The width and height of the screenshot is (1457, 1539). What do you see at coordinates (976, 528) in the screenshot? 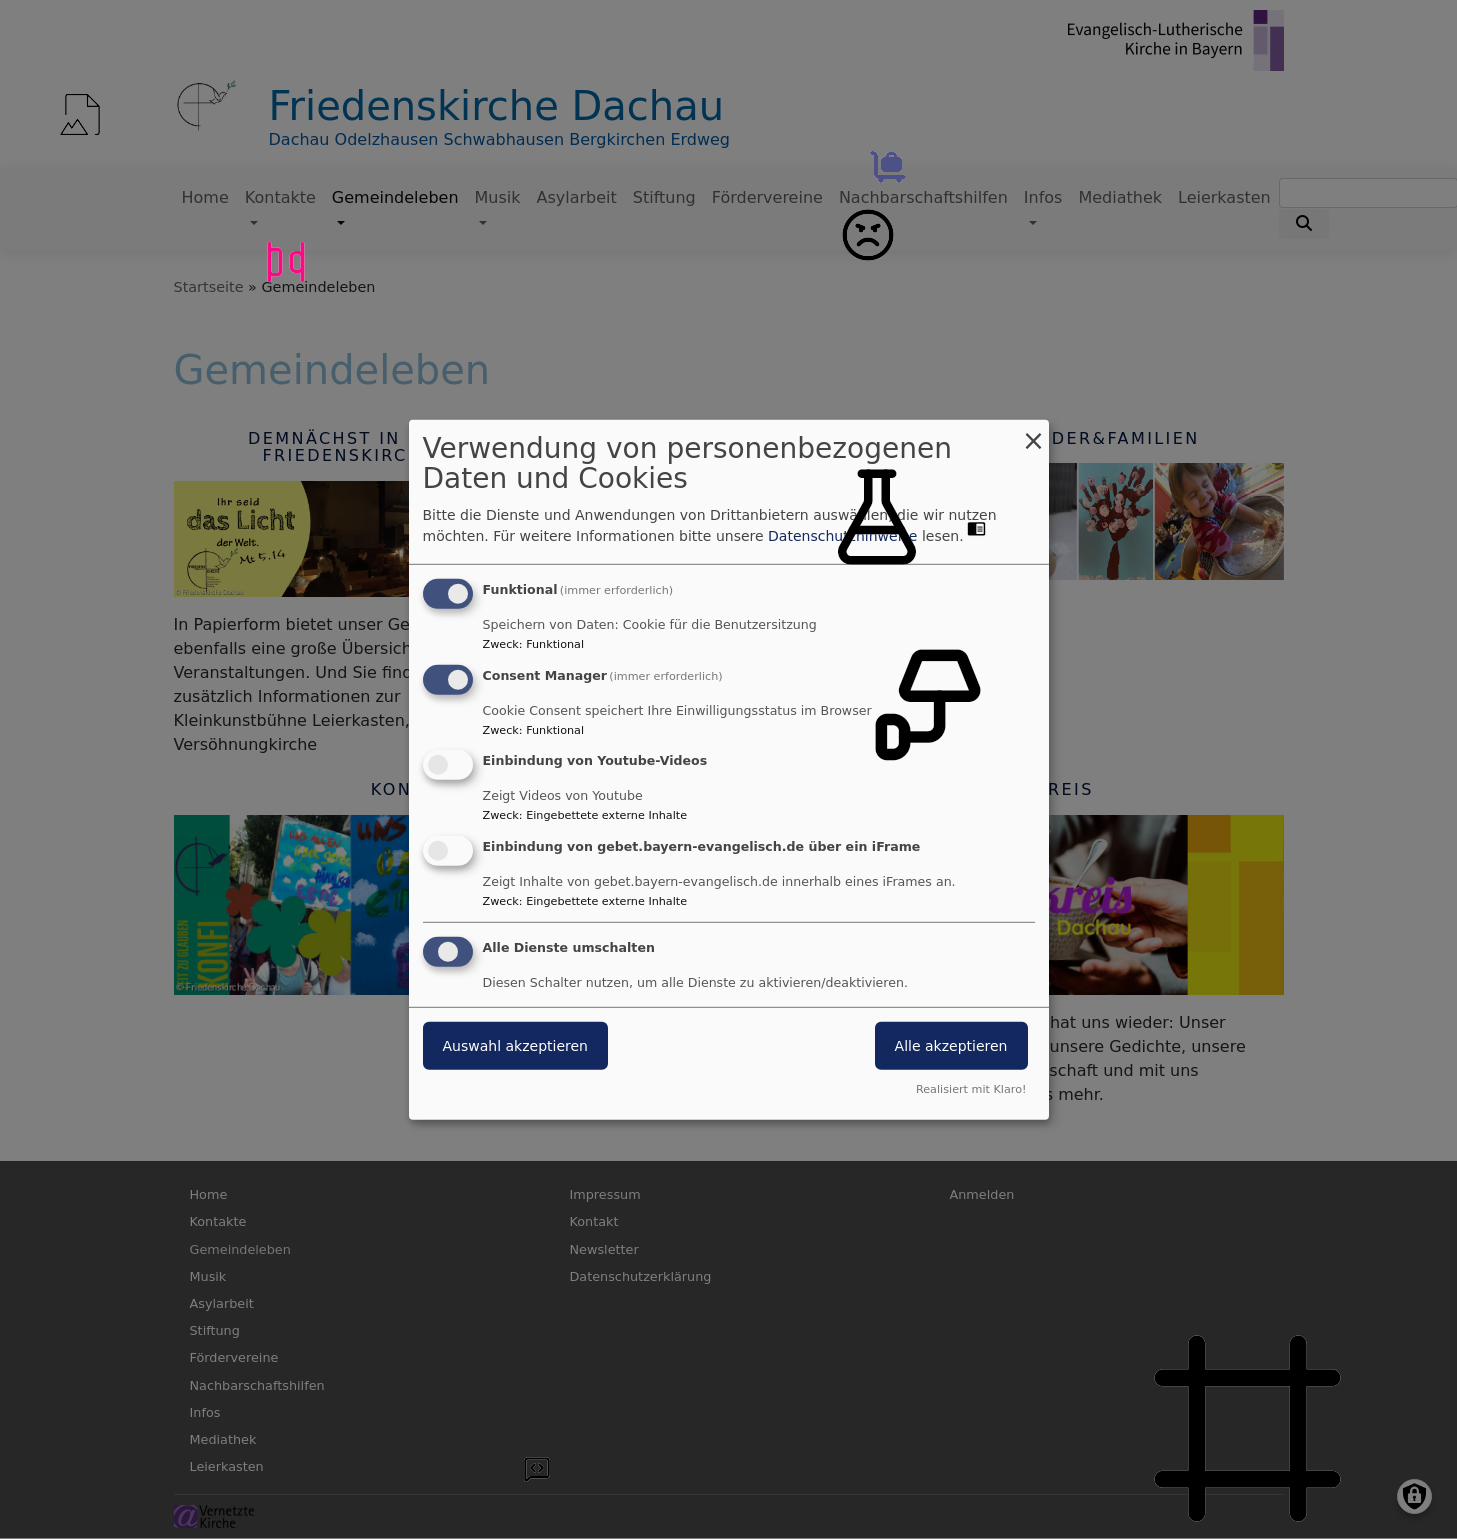
I see `switch to reader mode for distraction-free reading` at bounding box center [976, 528].